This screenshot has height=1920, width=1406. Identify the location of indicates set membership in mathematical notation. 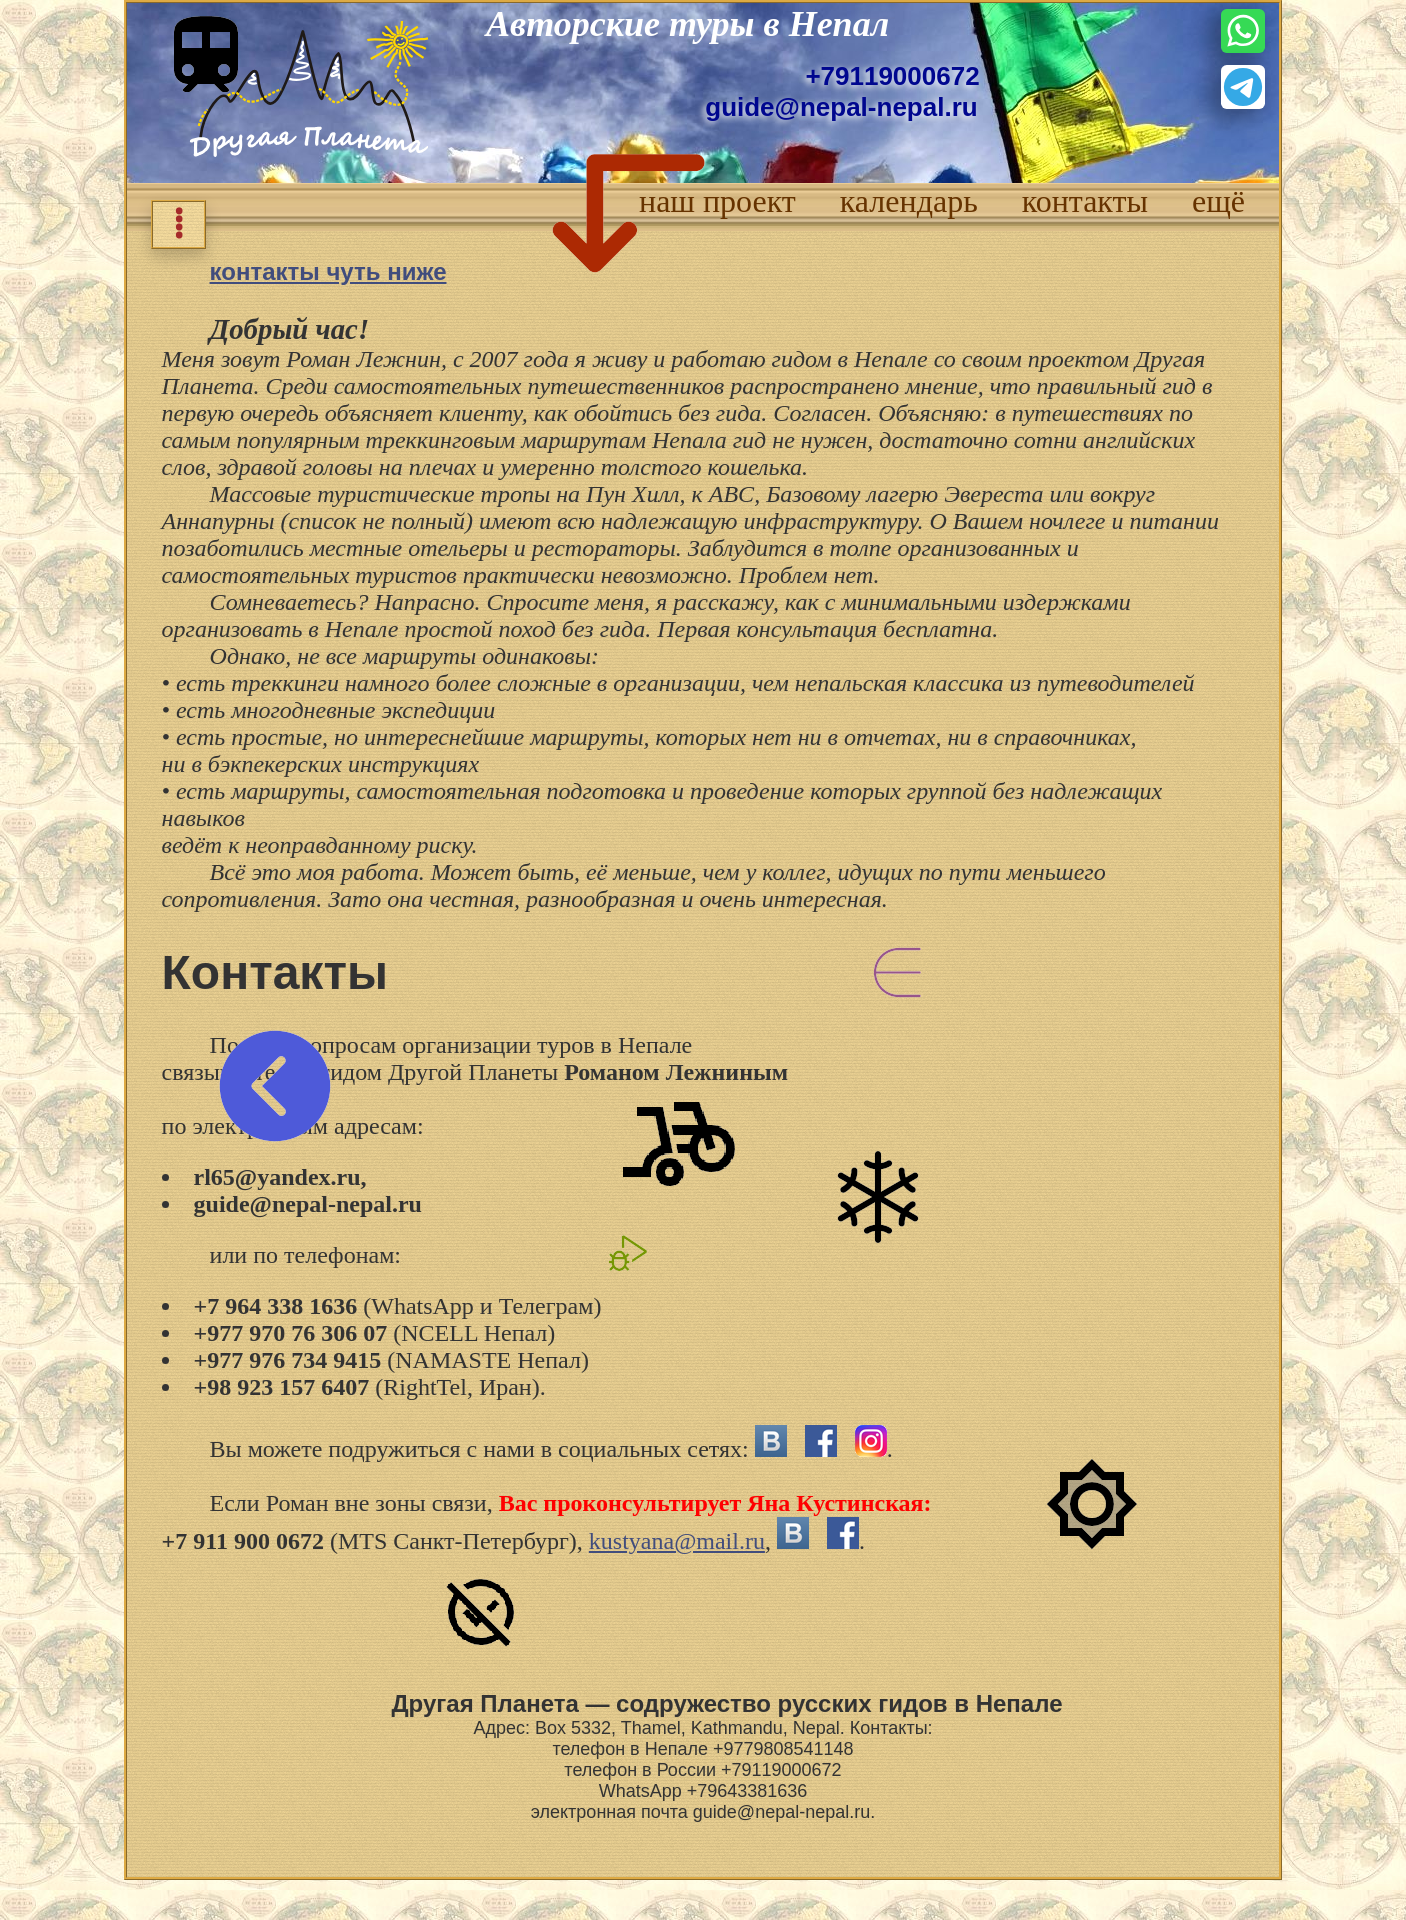
(898, 972).